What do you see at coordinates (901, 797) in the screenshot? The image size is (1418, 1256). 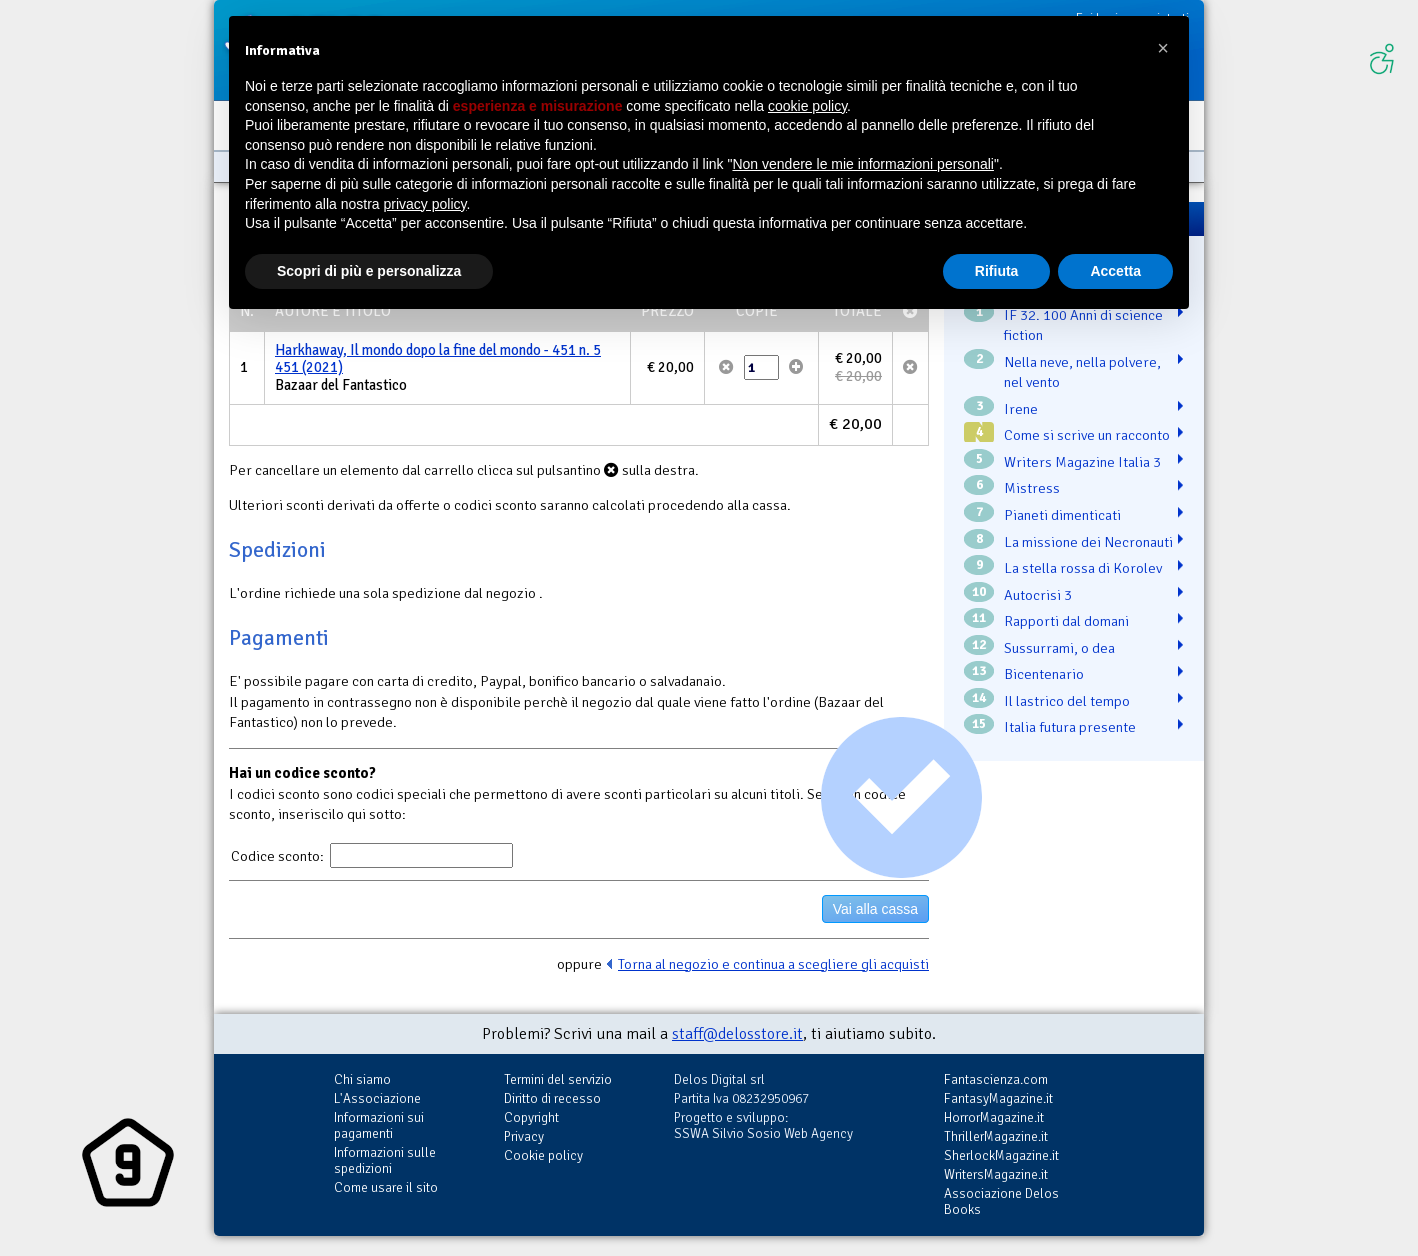 I see `indicates successful completion or confirmation` at bounding box center [901, 797].